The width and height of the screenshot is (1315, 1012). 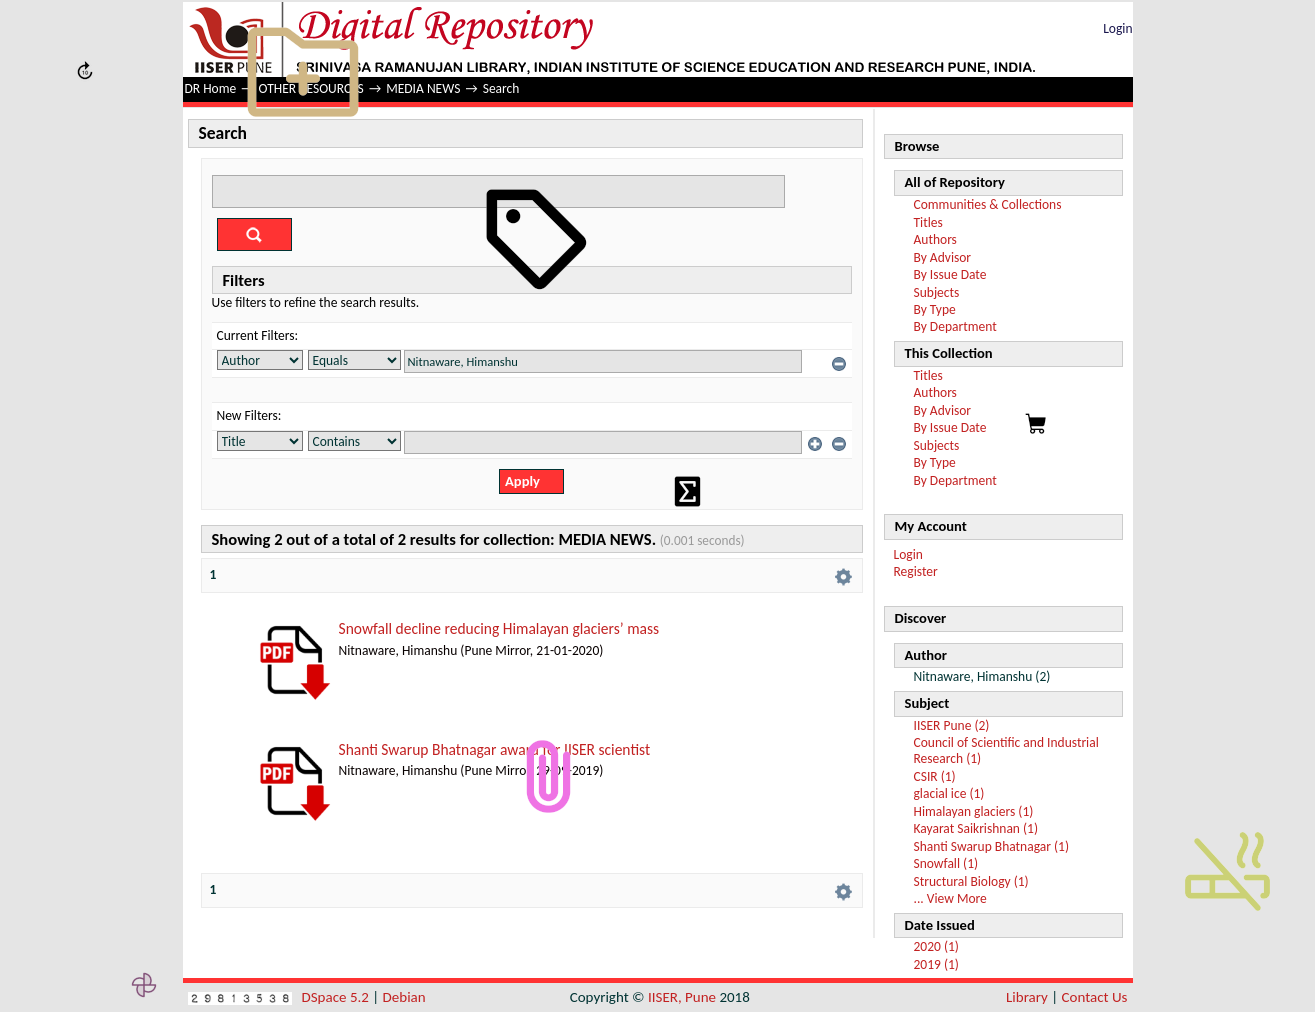 What do you see at coordinates (531, 234) in the screenshot?
I see `add a tag or label to an item` at bounding box center [531, 234].